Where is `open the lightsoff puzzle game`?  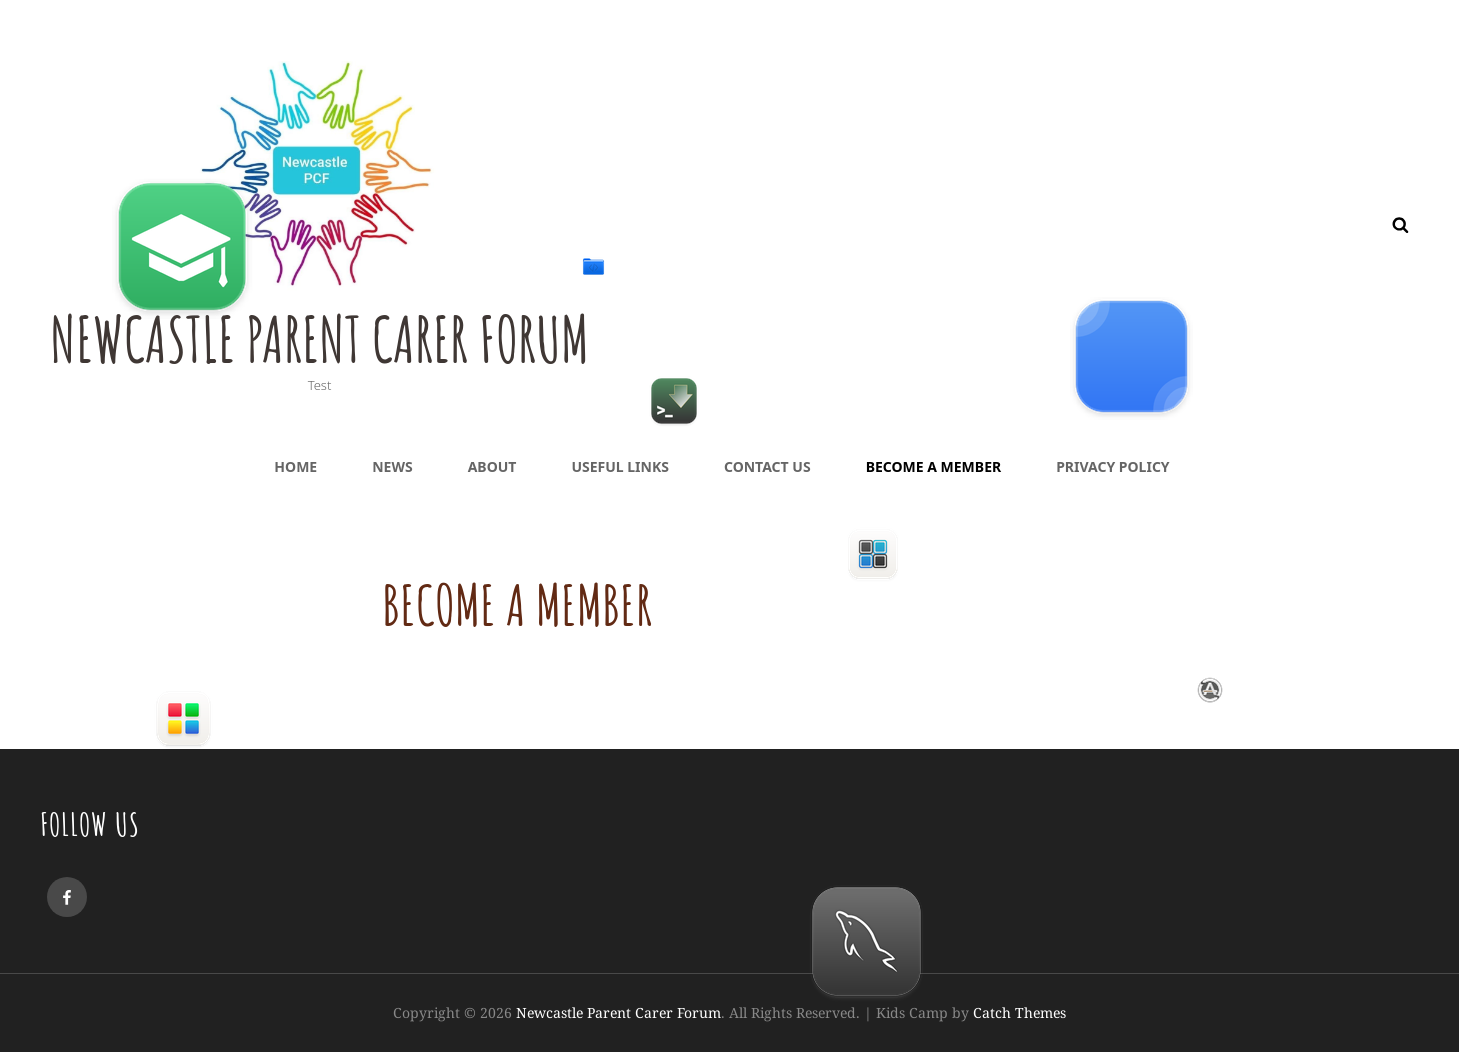 open the lightsoff puzzle game is located at coordinates (873, 554).